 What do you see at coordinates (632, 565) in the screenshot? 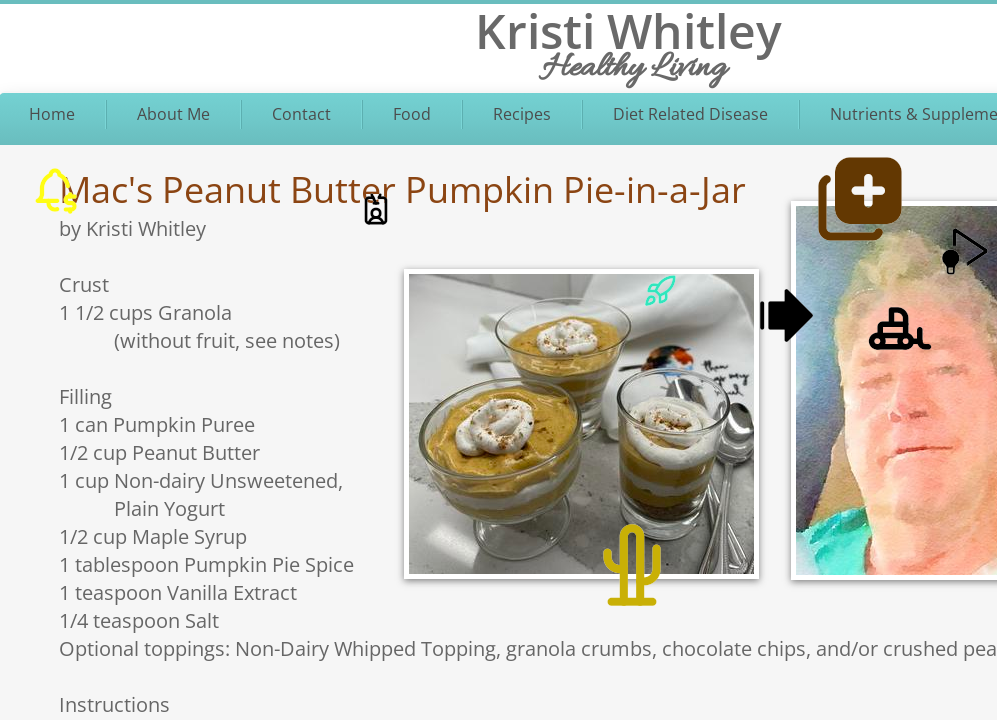
I see `indicates desert or arid climate setting` at bounding box center [632, 565].